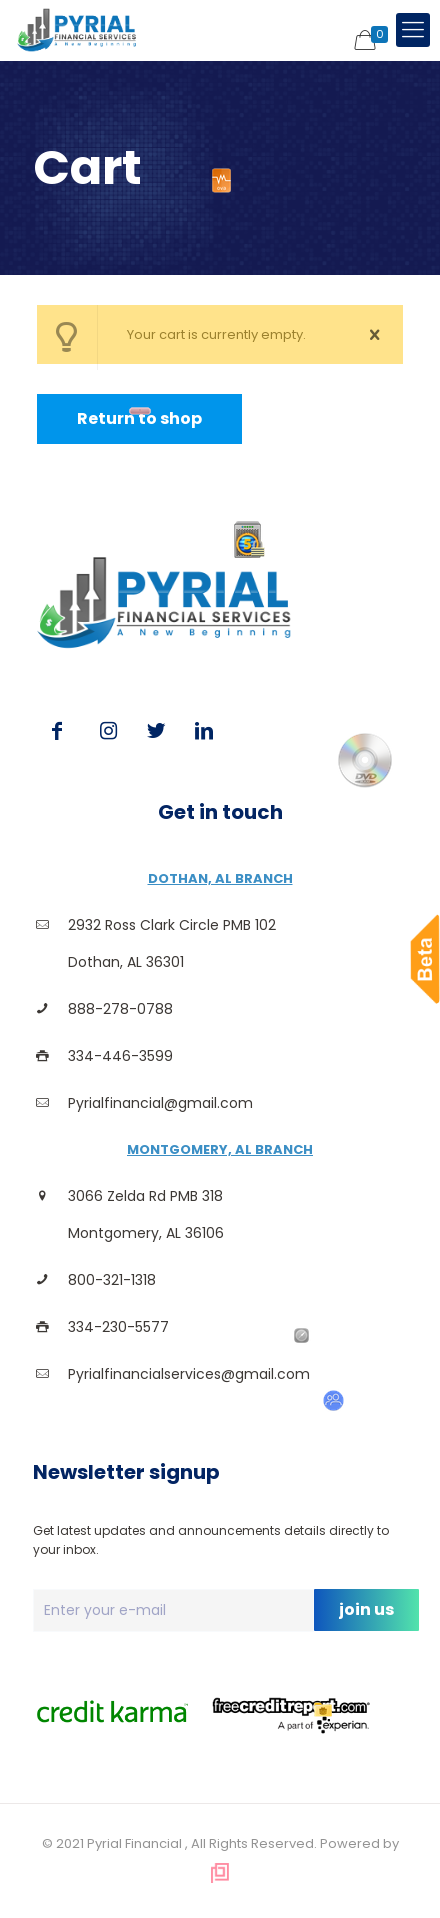  I want to click on access user accounts and settings, so click(333, 1400).